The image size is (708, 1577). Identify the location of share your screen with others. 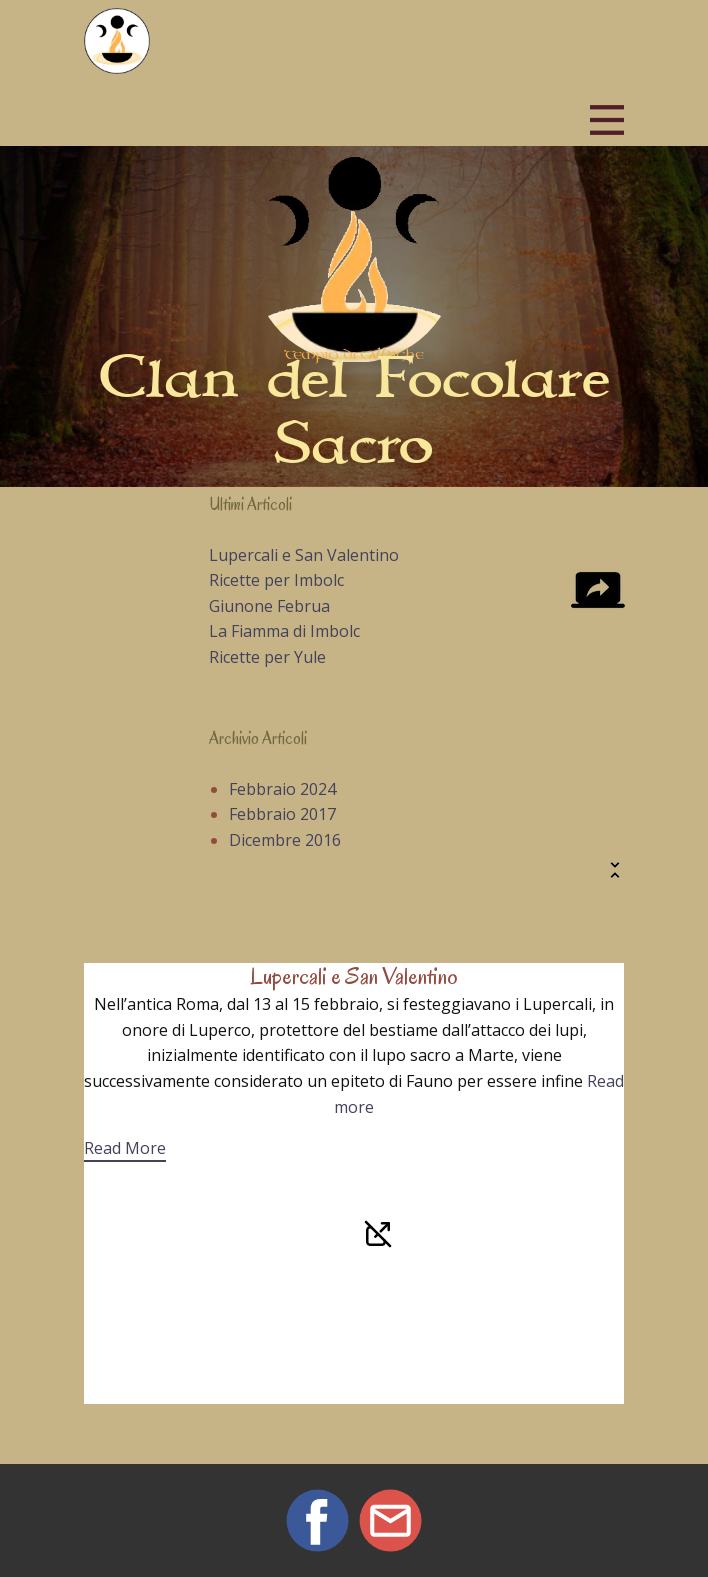
(598, 590).